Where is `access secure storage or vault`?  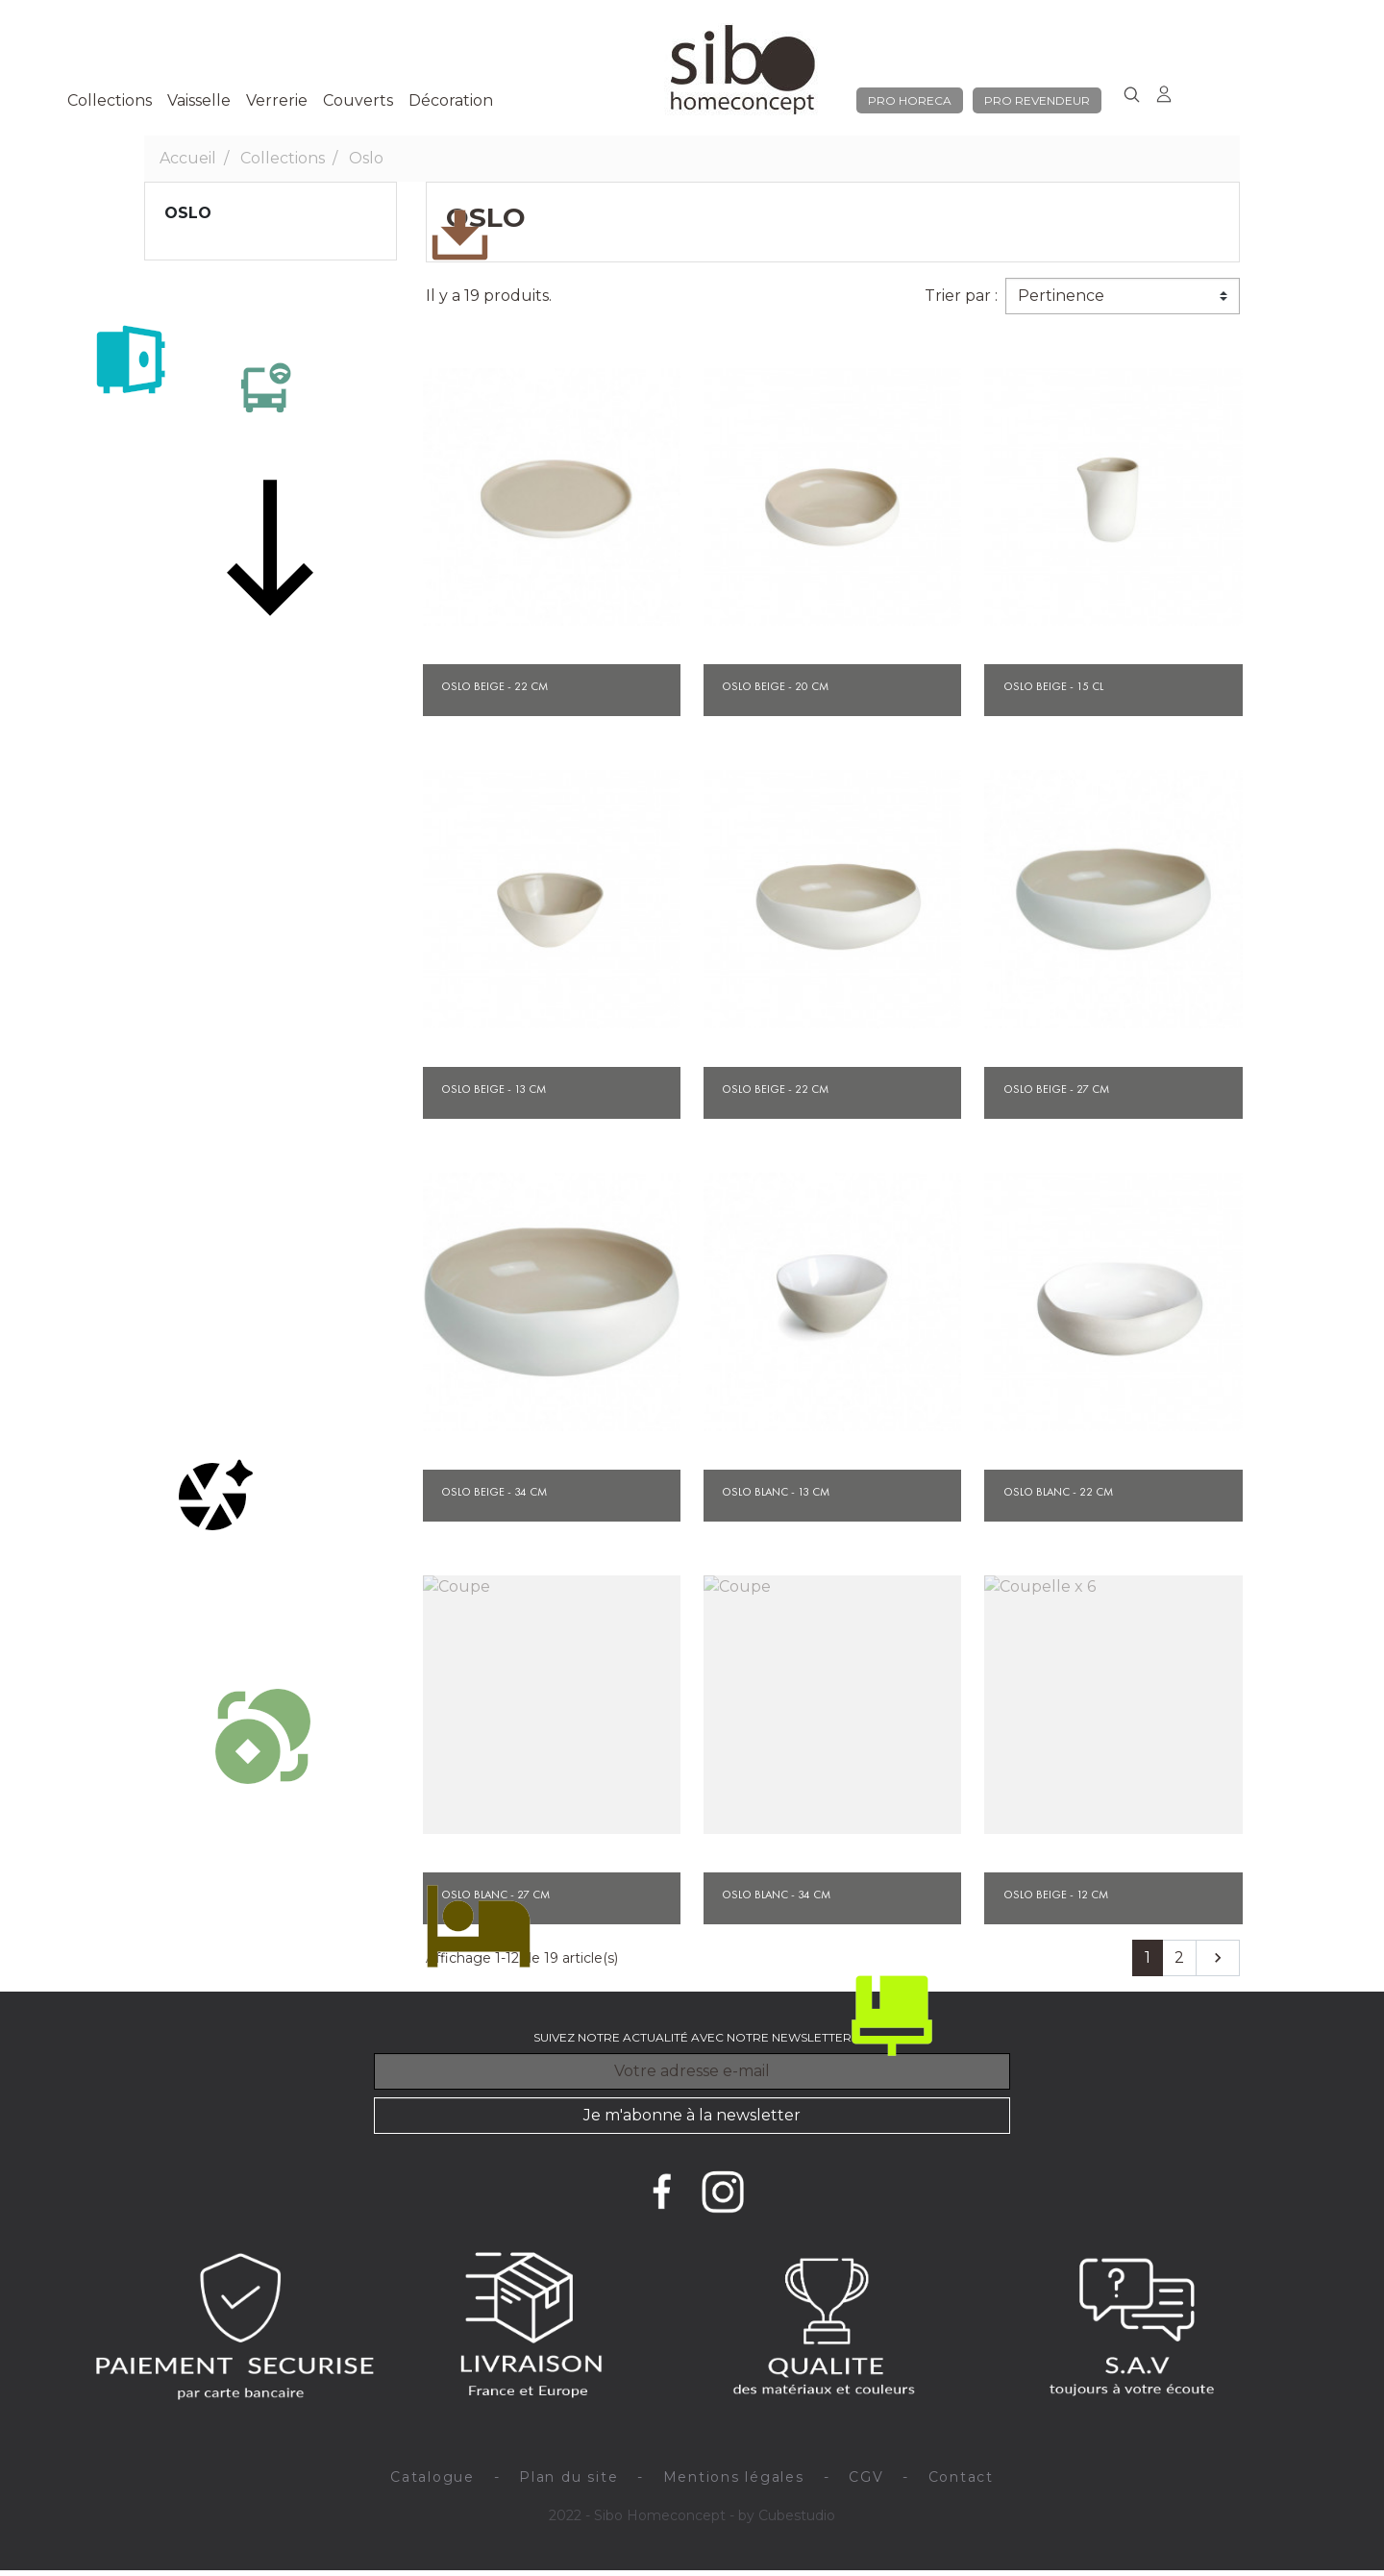
access secure storage or vault is located at coordinates (129, 360).